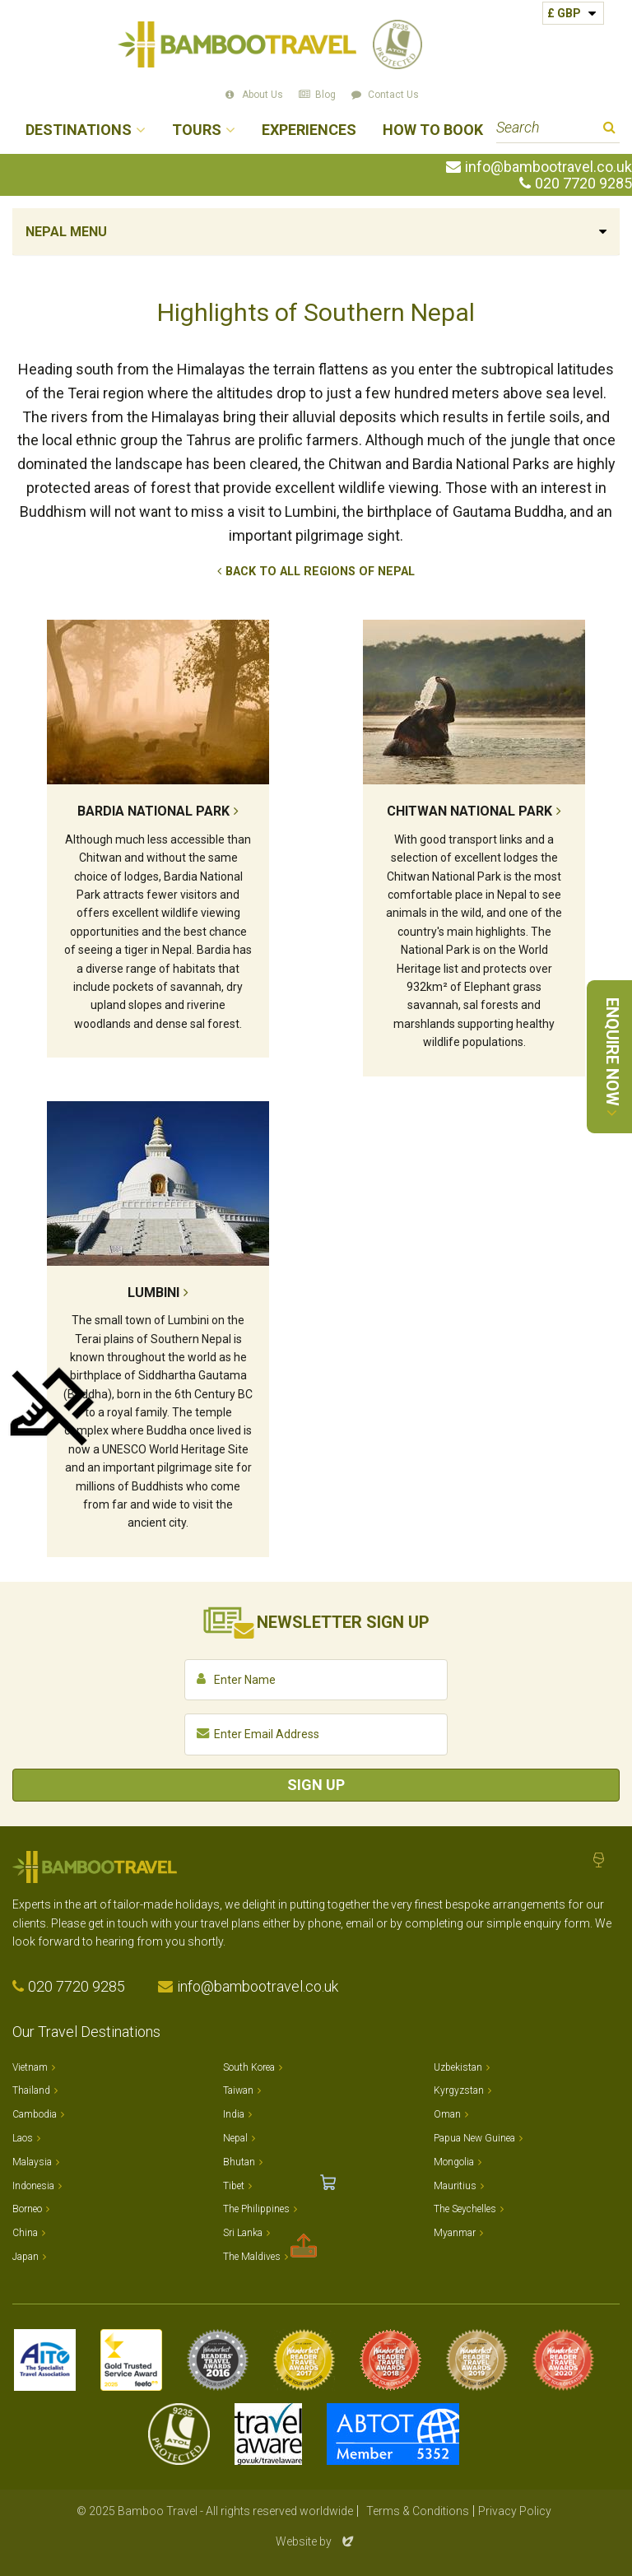 The width and height of the screenshot is (632, 2576). Describe the element at coordinates (304, 2247) in the screenshot. I see `upload a file or document` at that location.